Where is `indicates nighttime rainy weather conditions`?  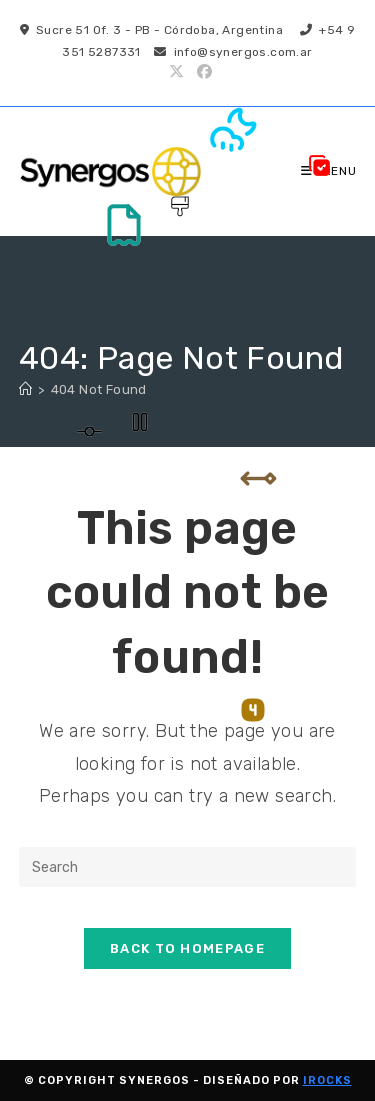
indicates nighttime rainy weather conditions is located at coordinates (233, 128).